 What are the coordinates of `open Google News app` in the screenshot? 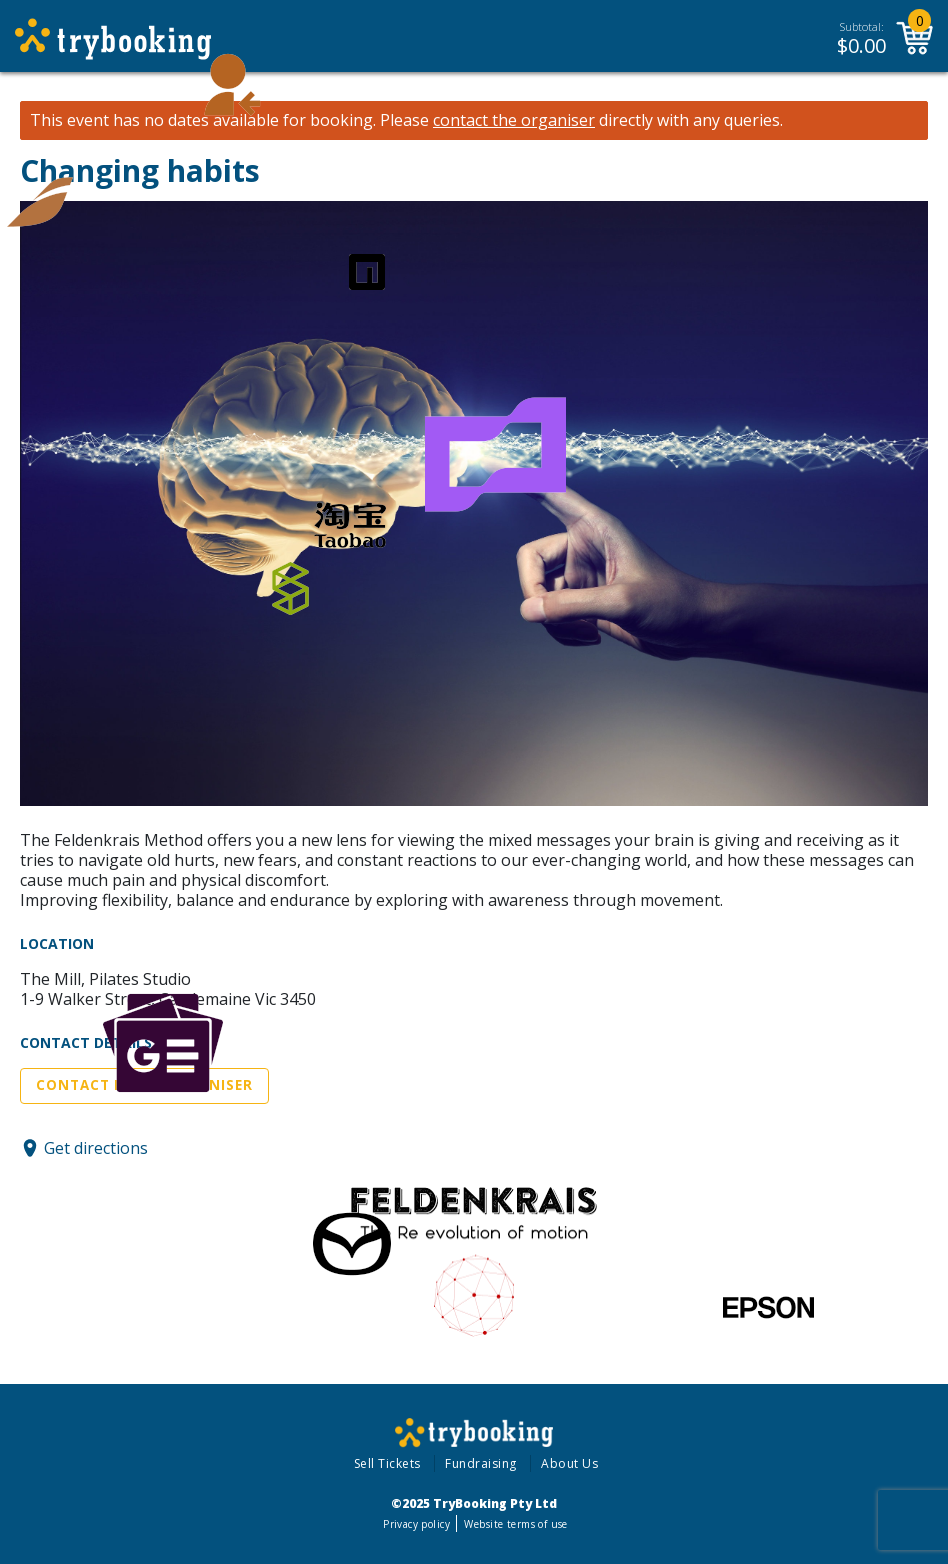 It's located at (163, 1043).